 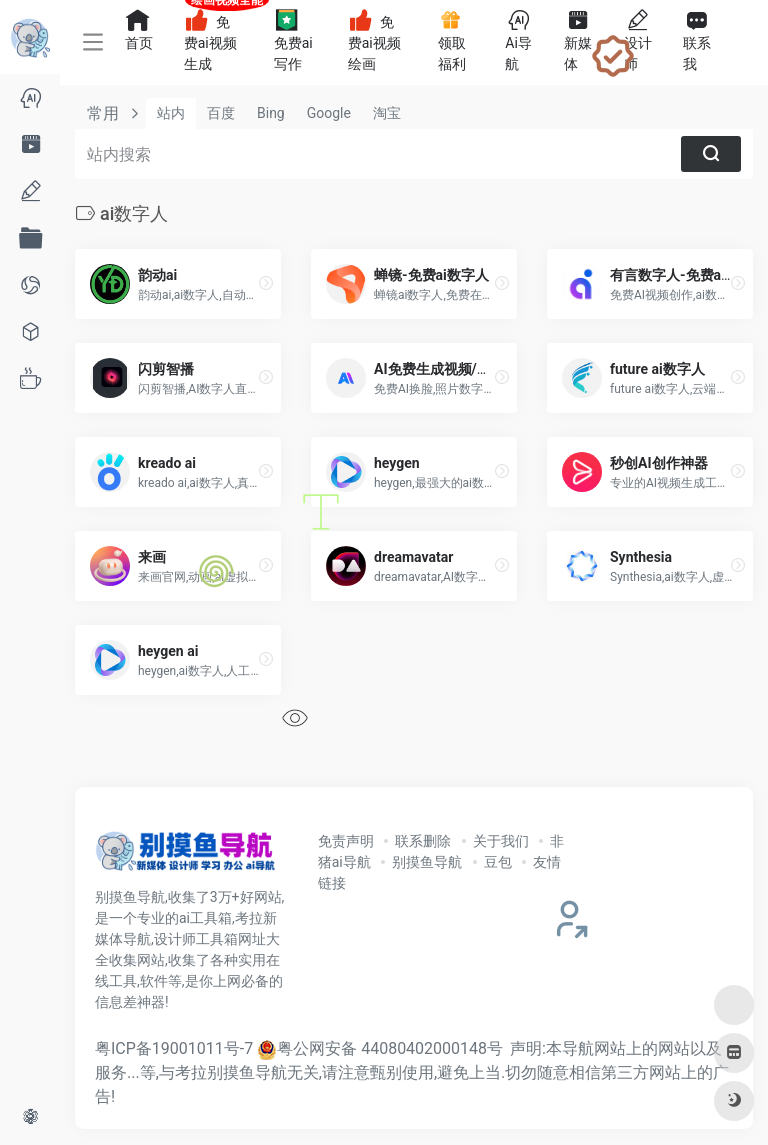 What do you see at coordinates (214, 570) in the screenshot?
I see `indicates loading or processing in progress` at bounding box center [214, 570].